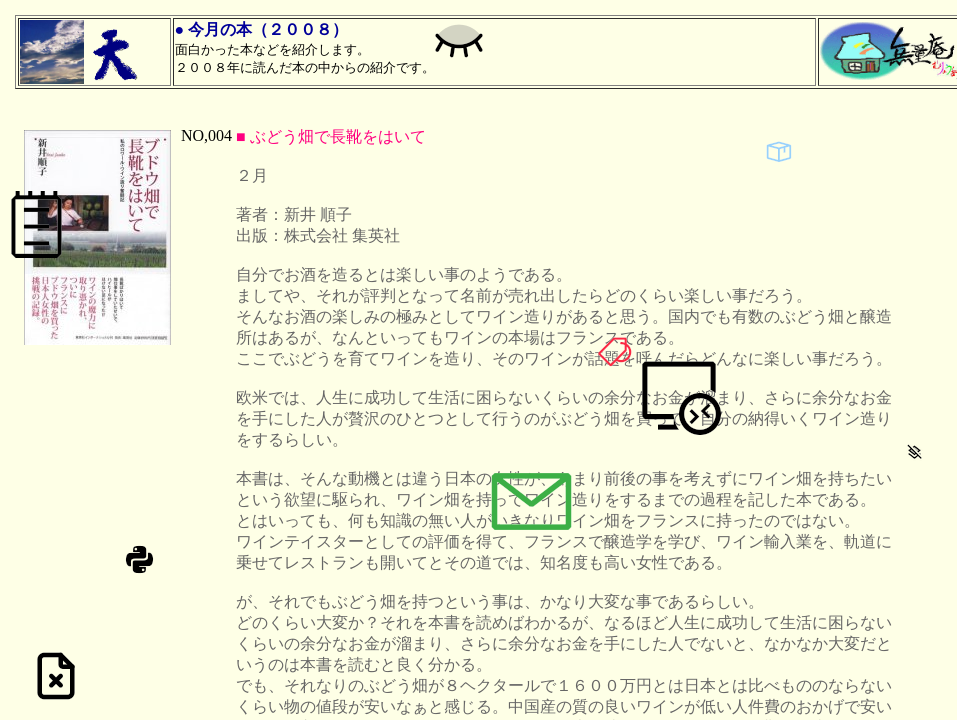  I want to click on hide password or sensitive content, so click(459, 41).